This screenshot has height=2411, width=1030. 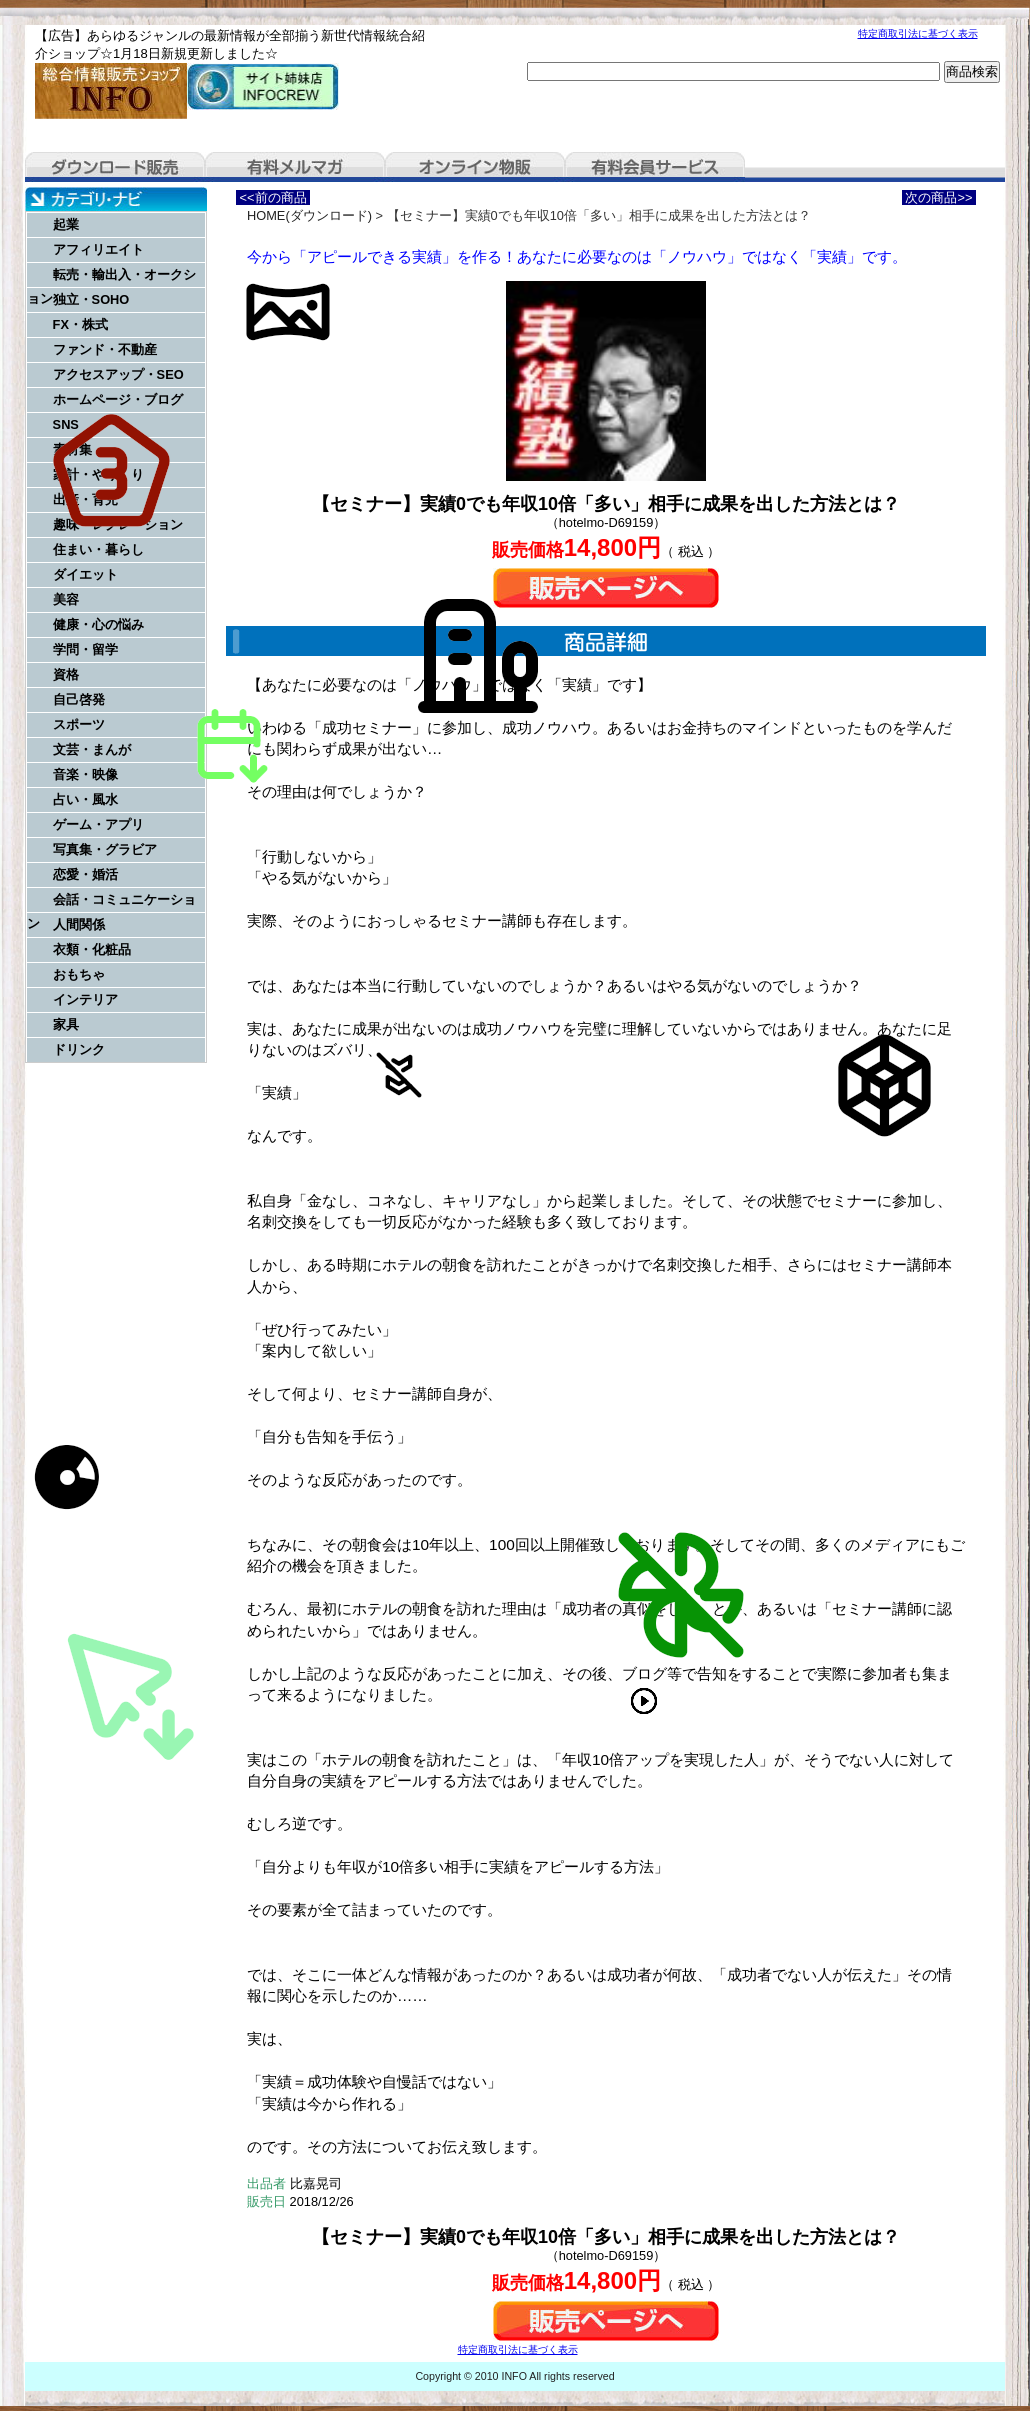 I want to click on scroll or navigate downward, so click(x=124, y=1690).